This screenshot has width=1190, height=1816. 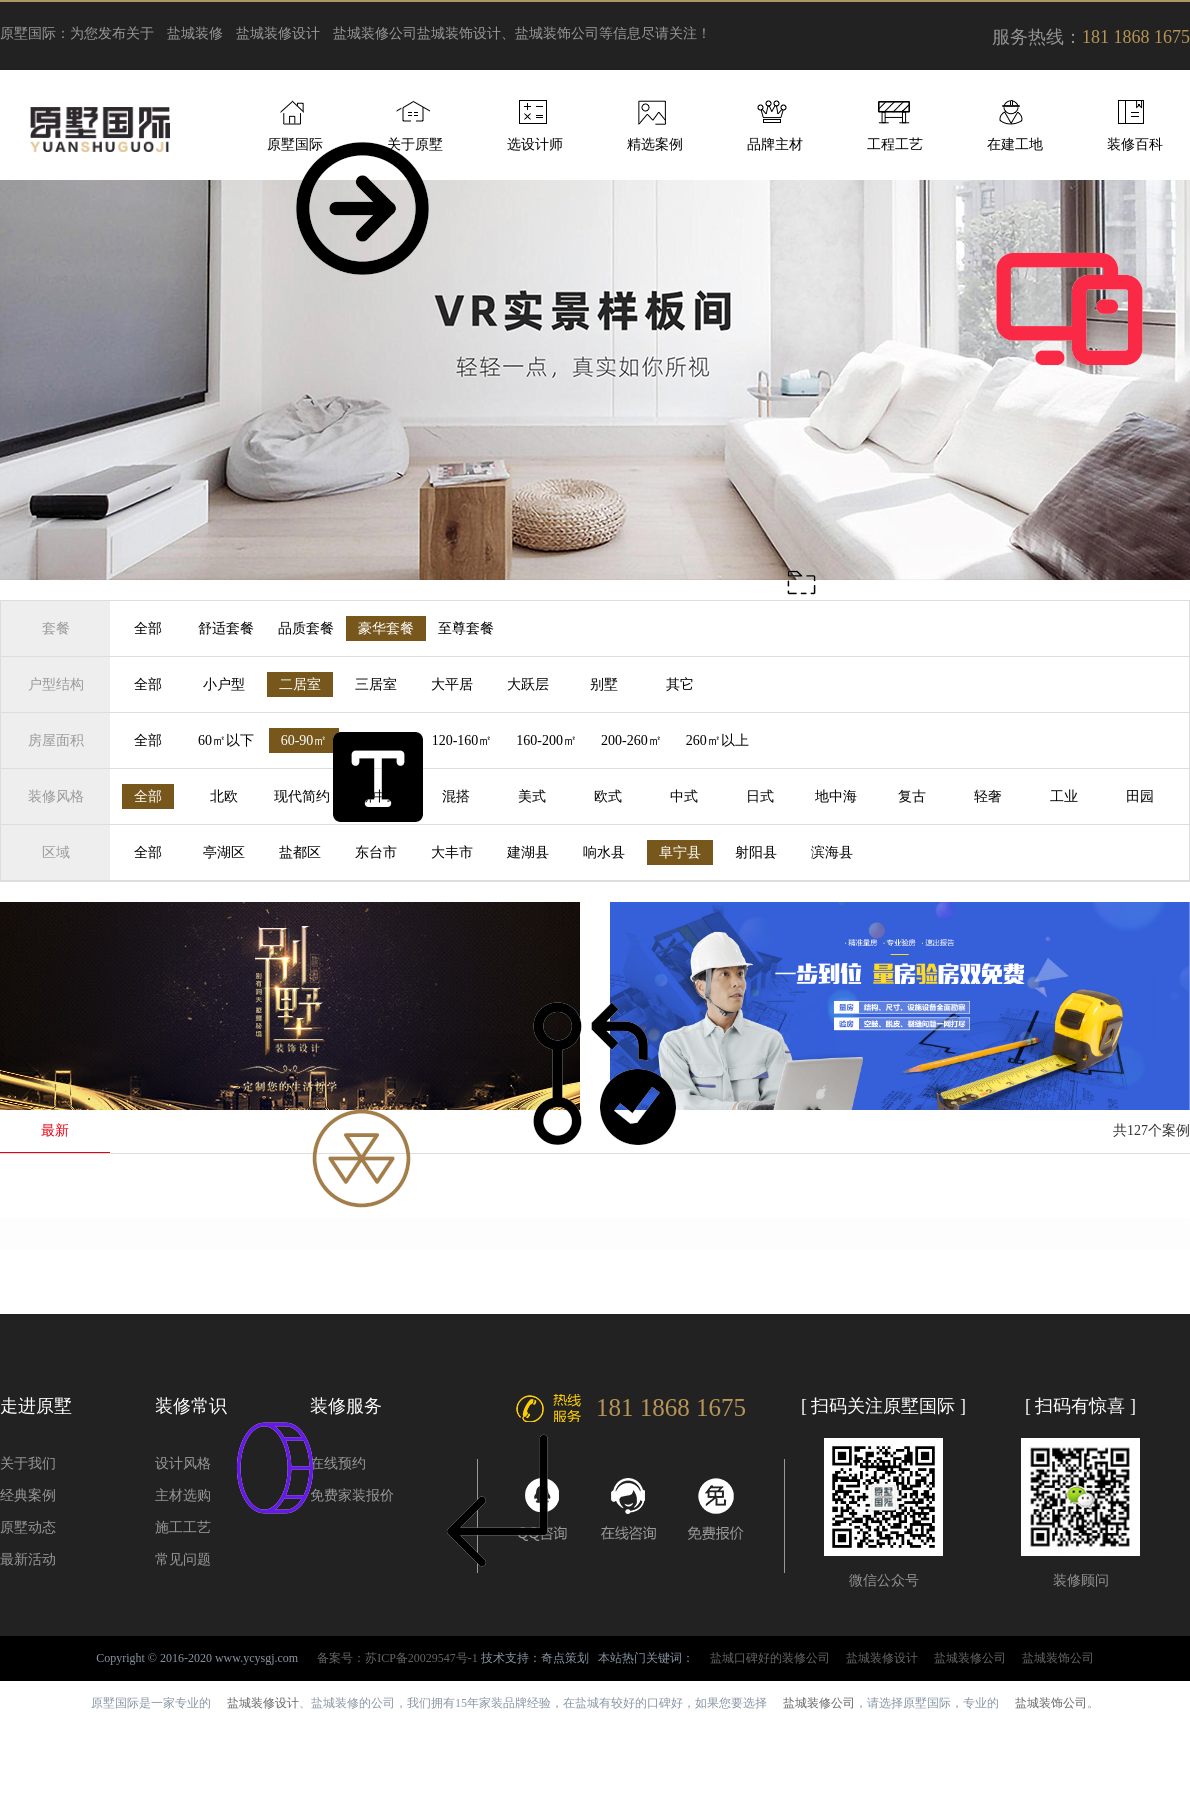 What do you see at coordinates (362, 208) in the screenshot?
I see `proceed to the next step` at bounding box center [362, 208].